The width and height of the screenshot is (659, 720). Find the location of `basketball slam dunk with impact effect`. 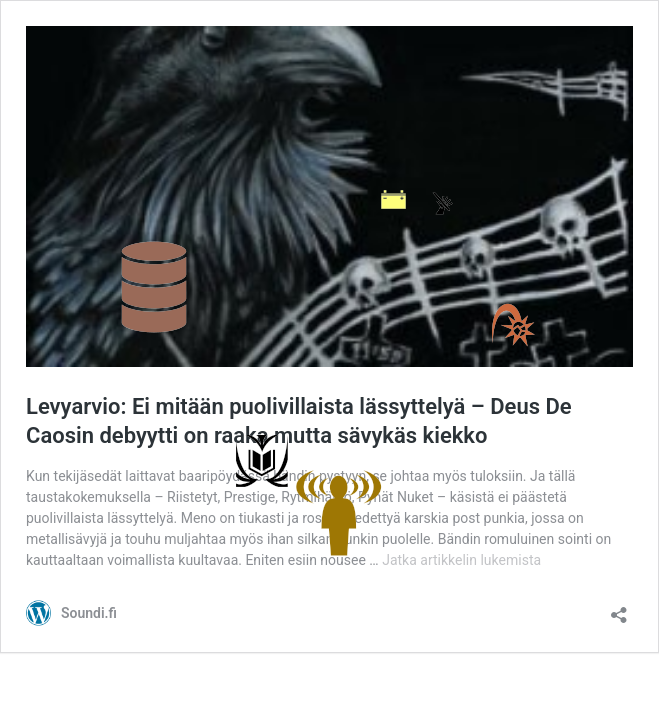

basketball slam dunk with impact effect is located at coordinates (513, 325).